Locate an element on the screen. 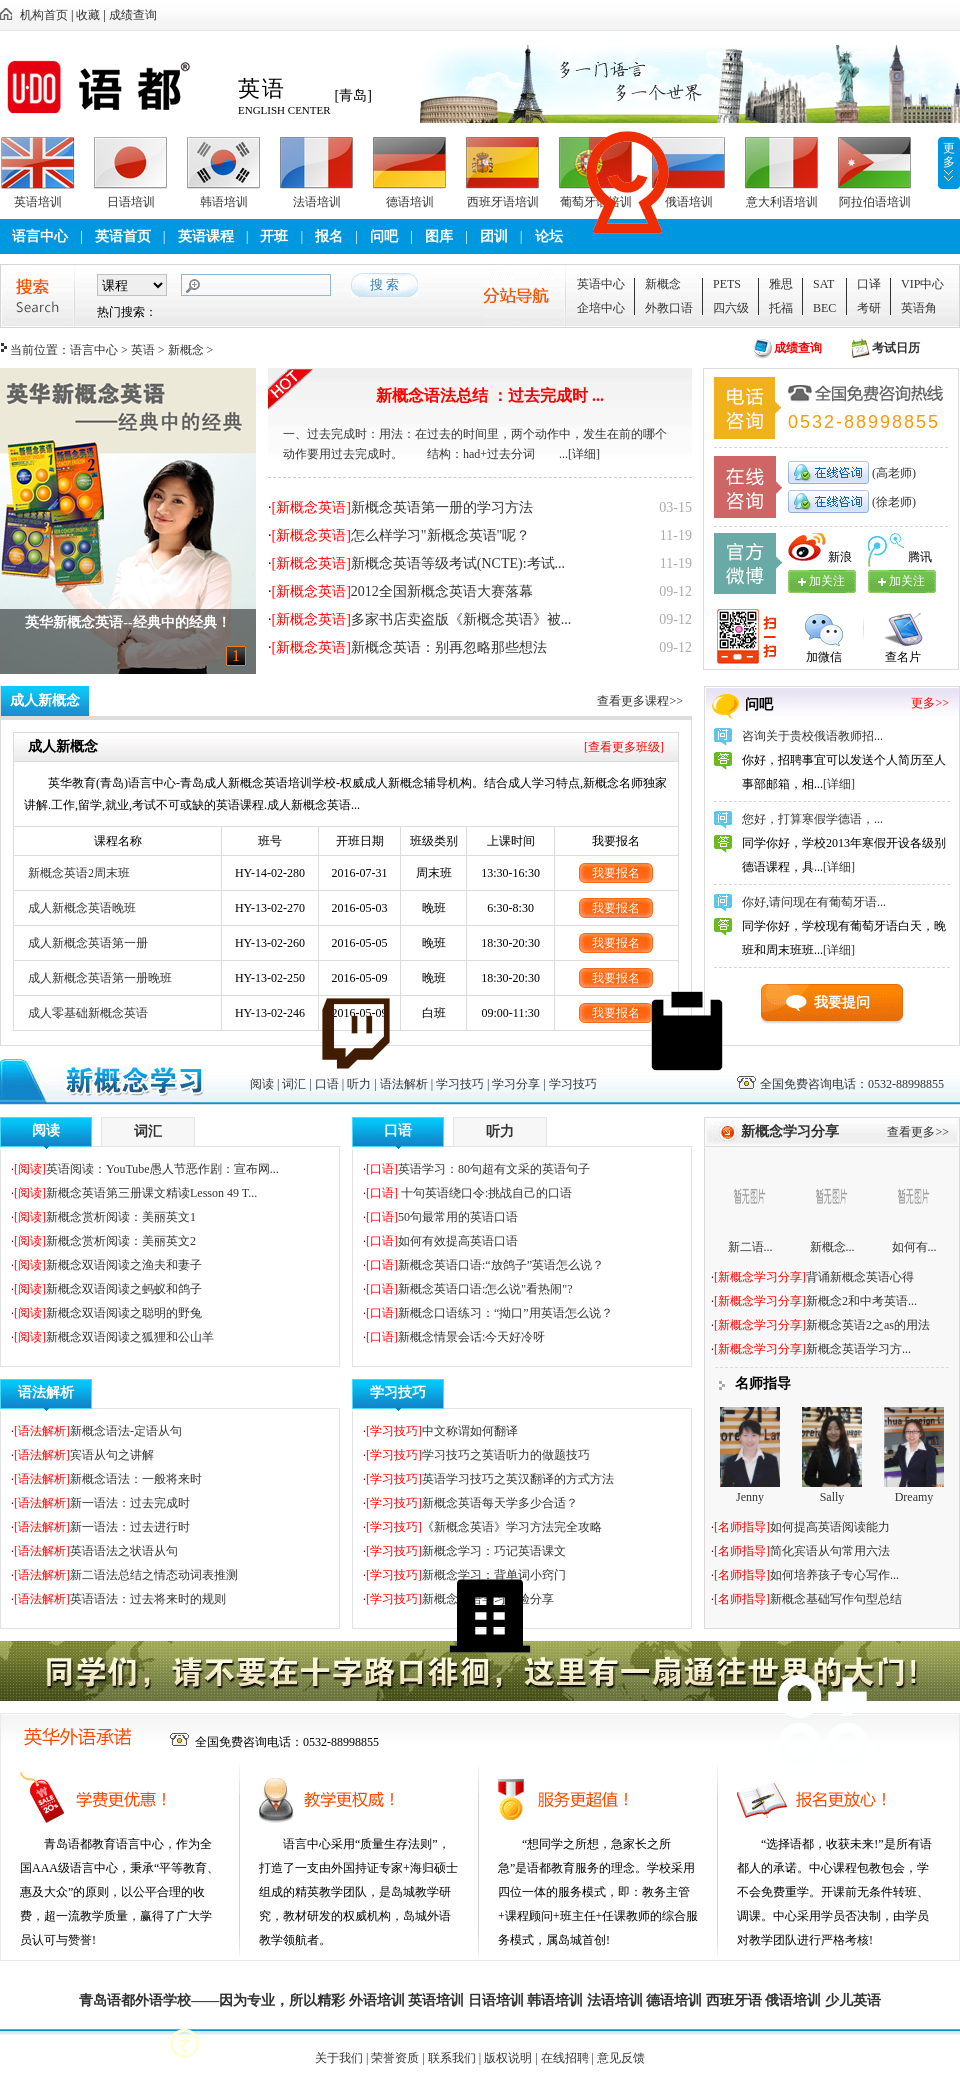 The height and width of the screenshot is (2093, 960). add a new app to your collection is located at coordinates (823, 1720).